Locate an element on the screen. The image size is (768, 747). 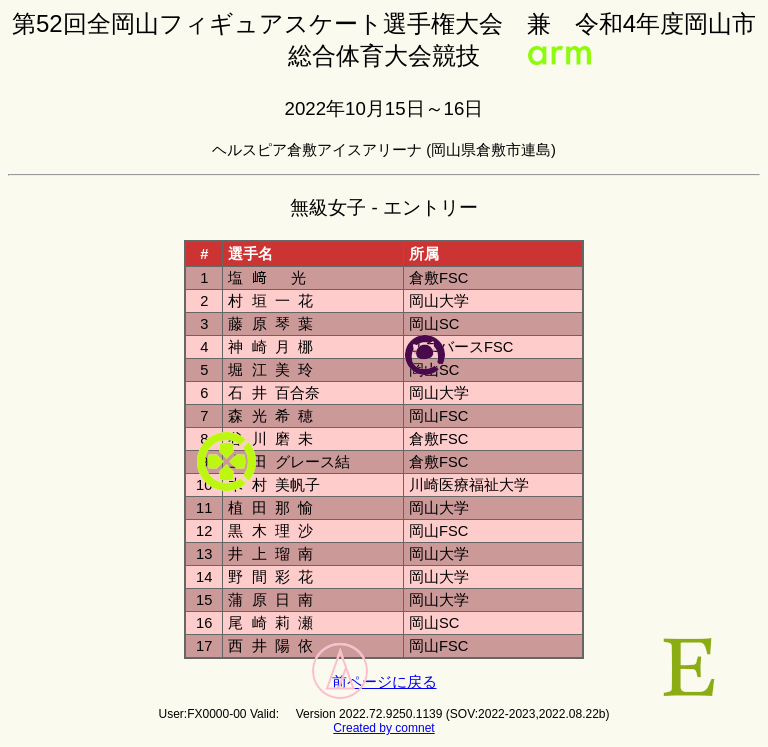
Arm company logo is located at coordinates (559, 55).